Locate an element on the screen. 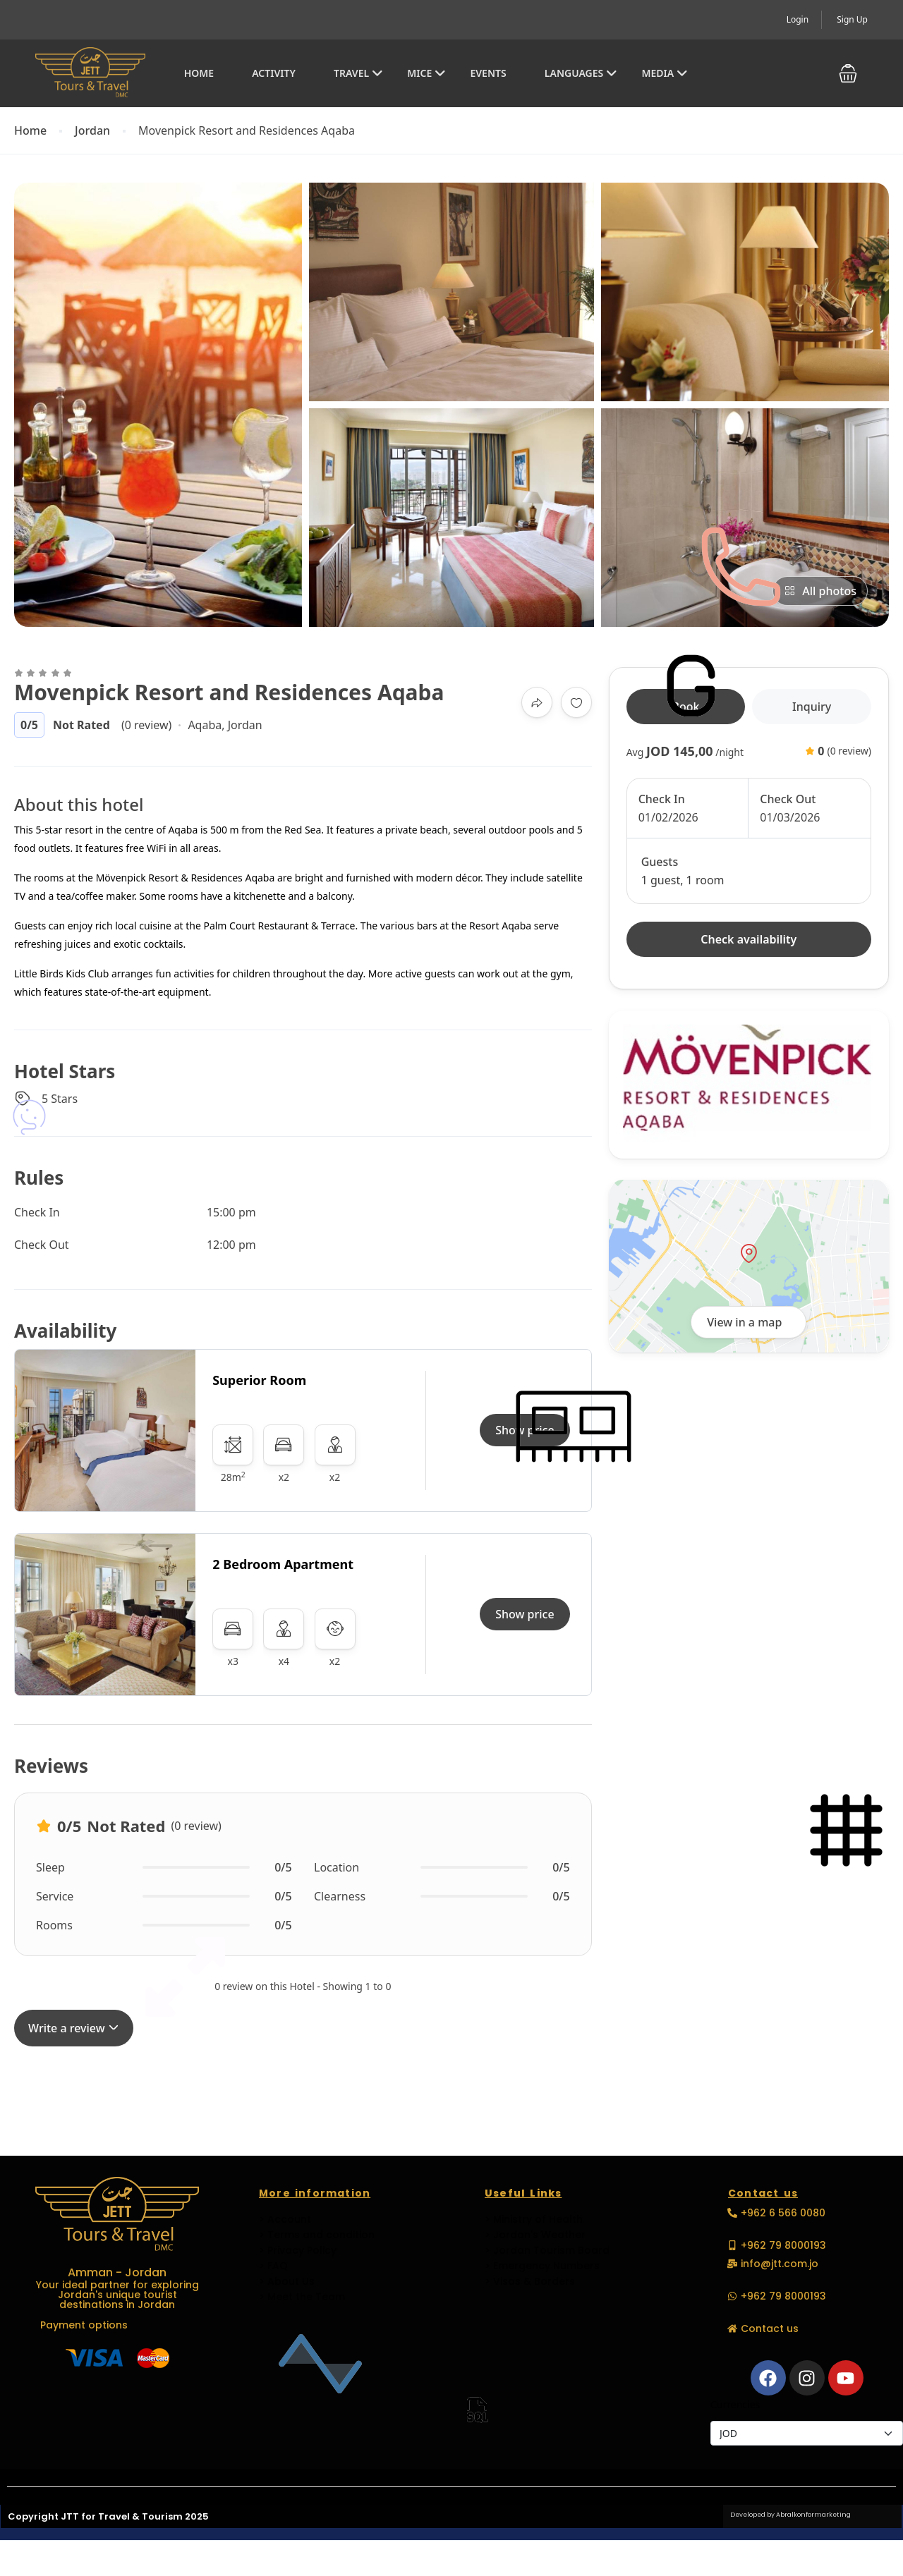 This screenshot has width=903, height=2576. indicates overwhelmed or stressed state is located at coordinates (29, 1116).